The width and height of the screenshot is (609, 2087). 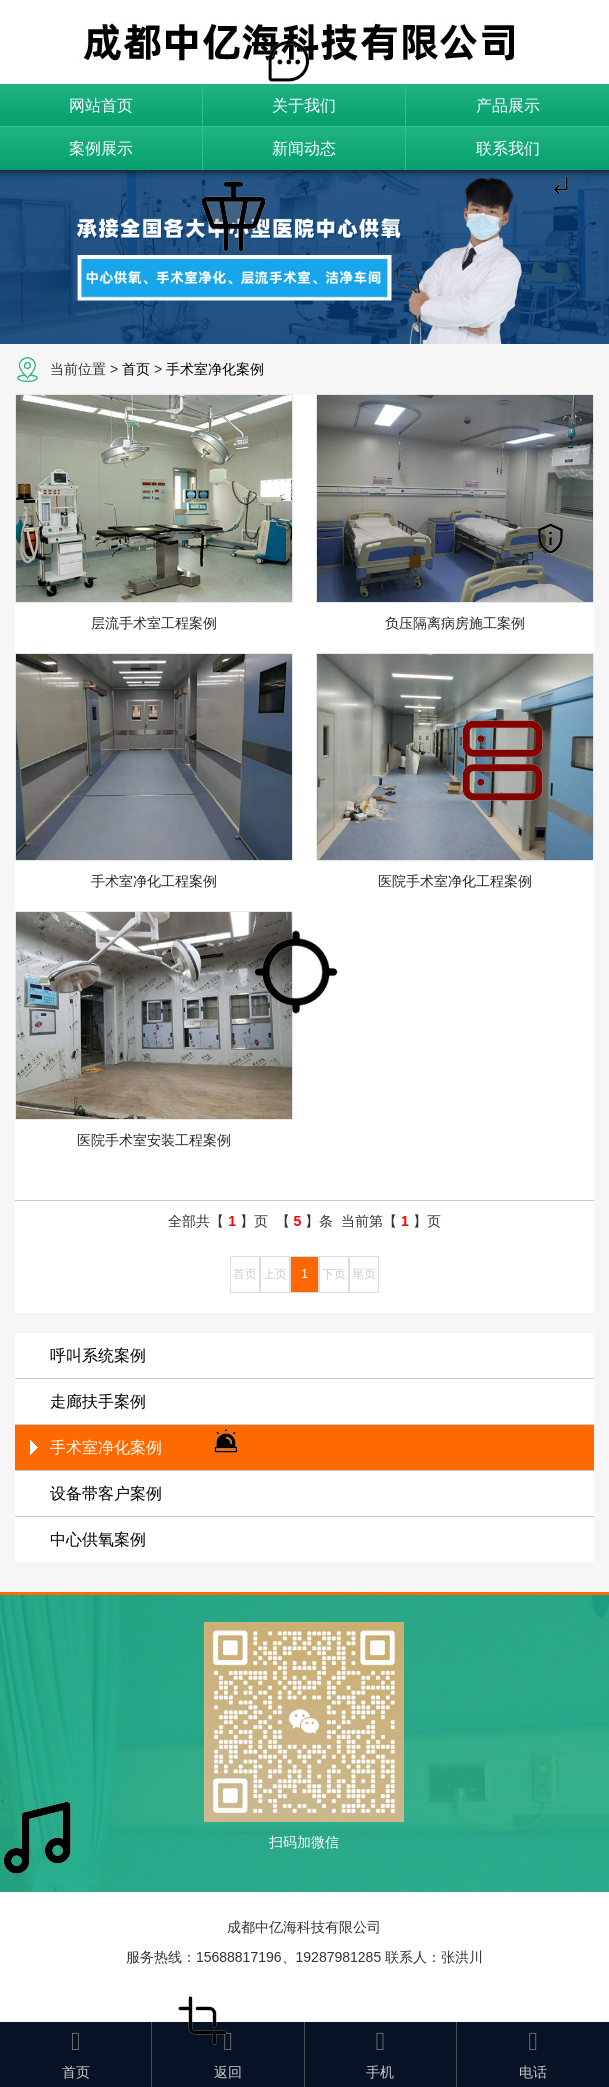 What do you see at coordinates (296, 972) in the screenshot?
I see `searching for current location` at bounding box center [296, 972].